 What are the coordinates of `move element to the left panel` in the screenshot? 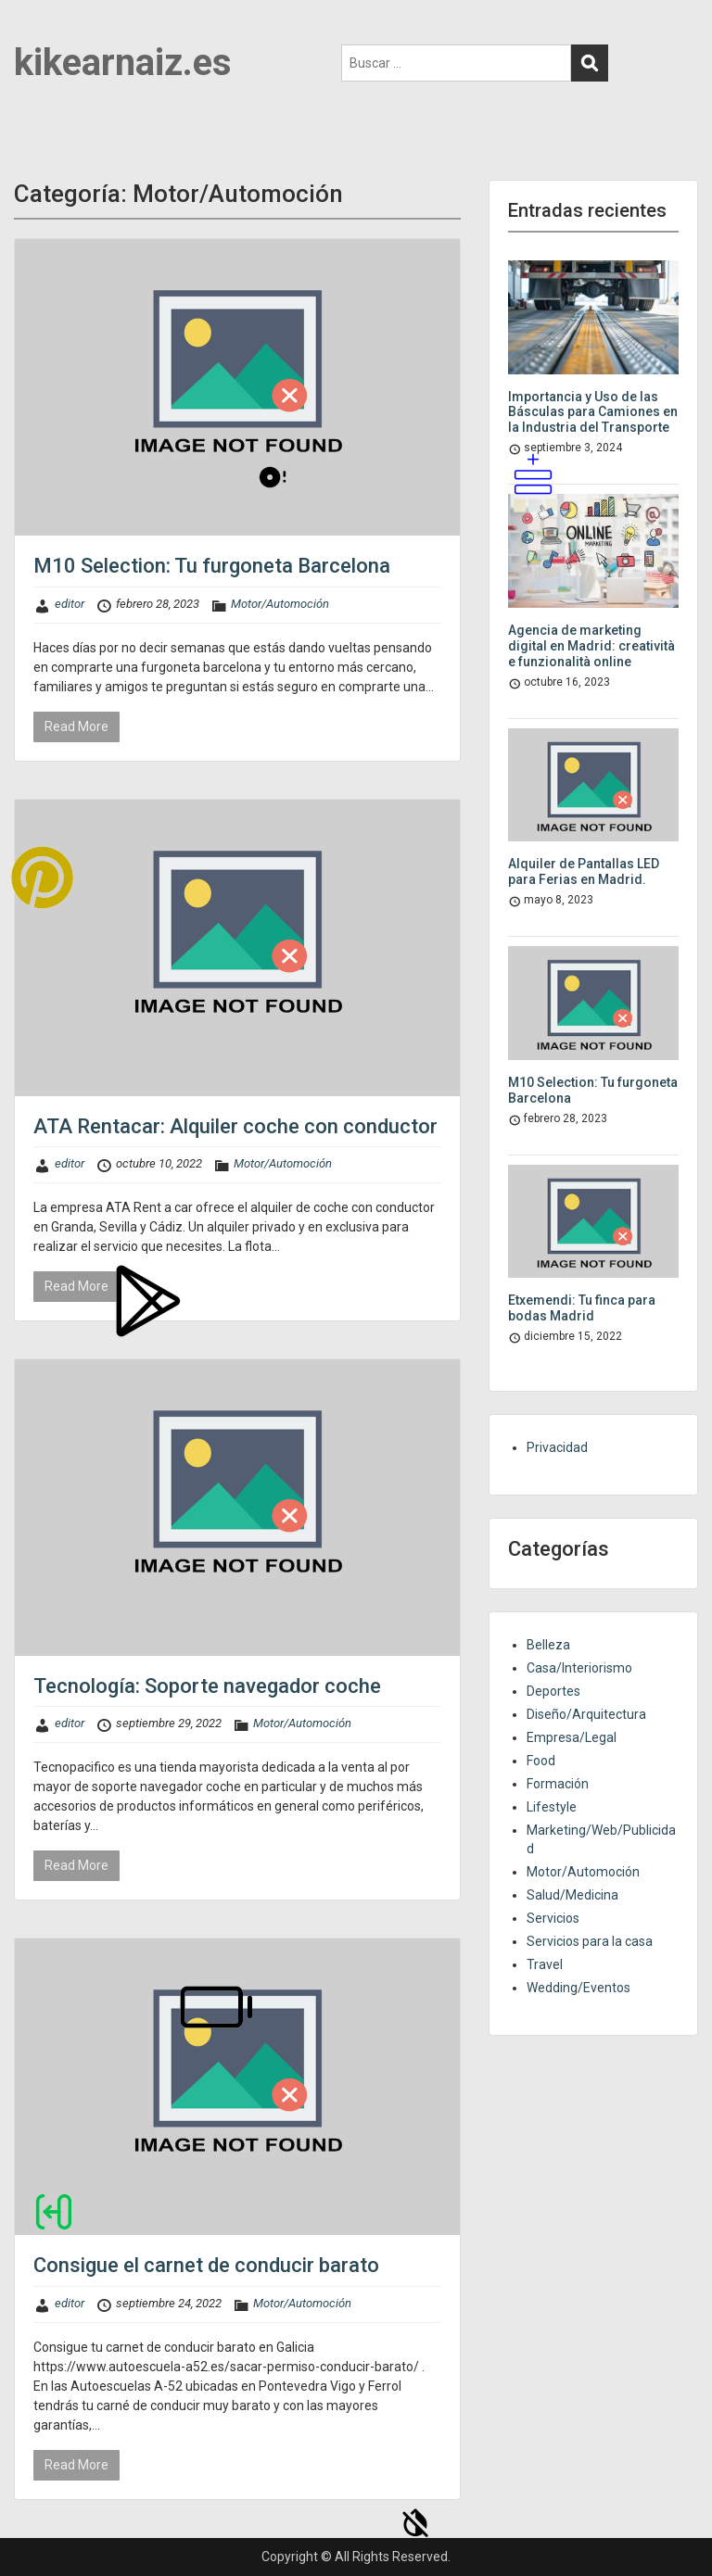 It's located at (54, 2212).